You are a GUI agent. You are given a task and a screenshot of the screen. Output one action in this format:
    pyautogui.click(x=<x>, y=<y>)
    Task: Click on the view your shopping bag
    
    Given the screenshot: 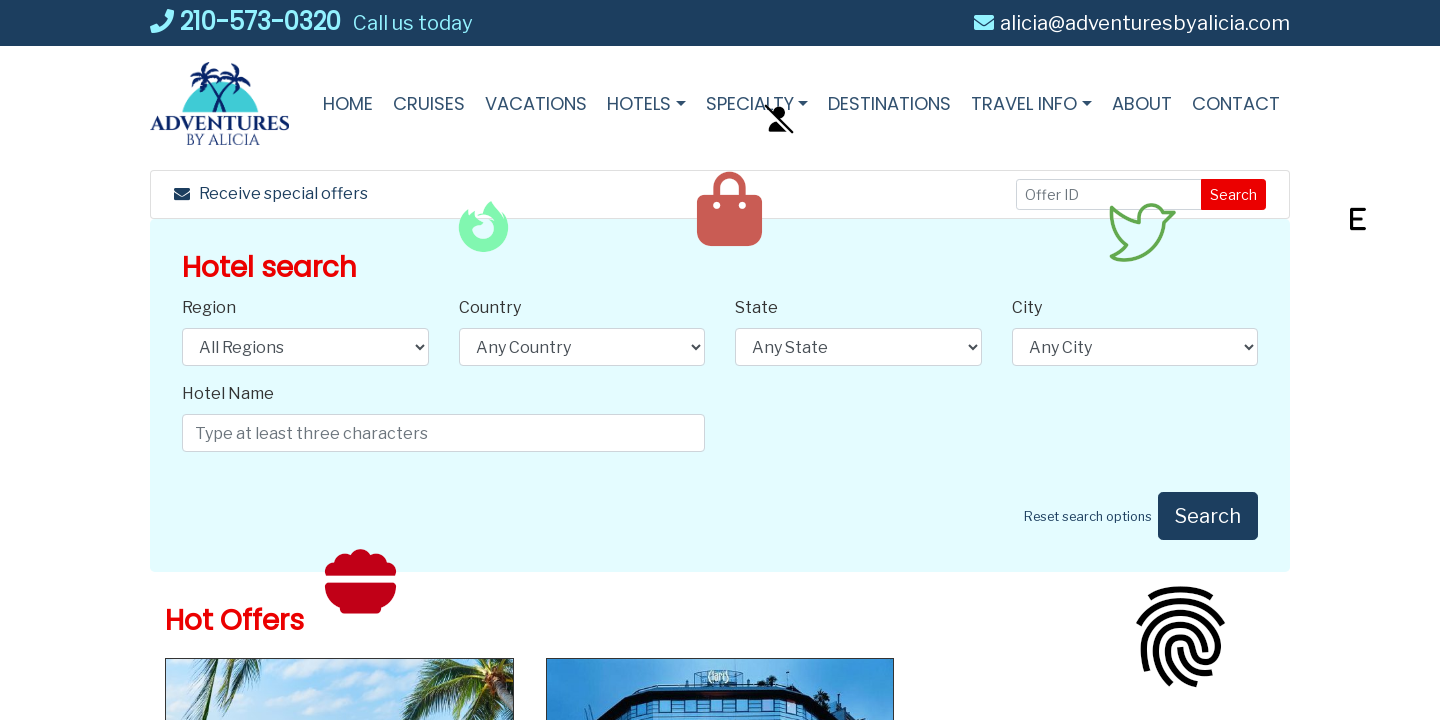 What is the action you would take?
    pyautogui.click(x=729, y=213)
    